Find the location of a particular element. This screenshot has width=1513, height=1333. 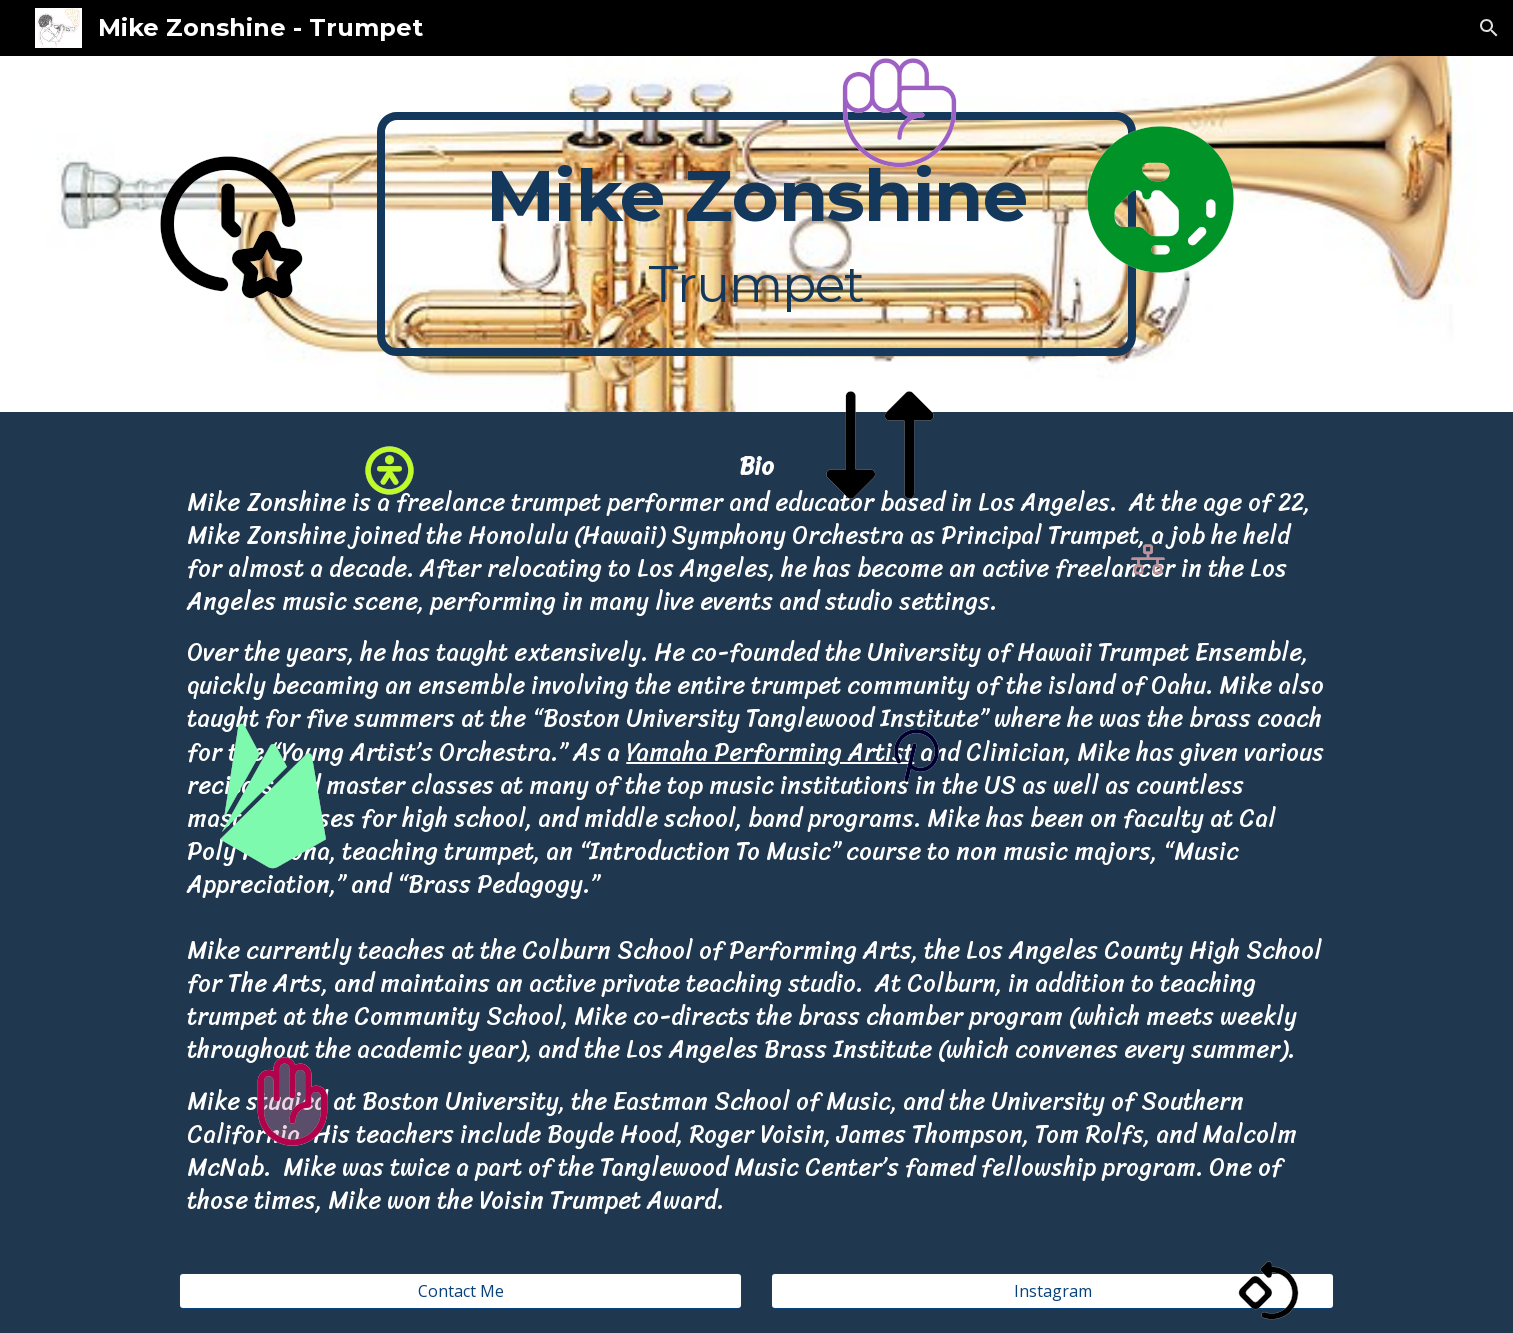

sort items in ascending or descending order is located at coordinates (880, 445).